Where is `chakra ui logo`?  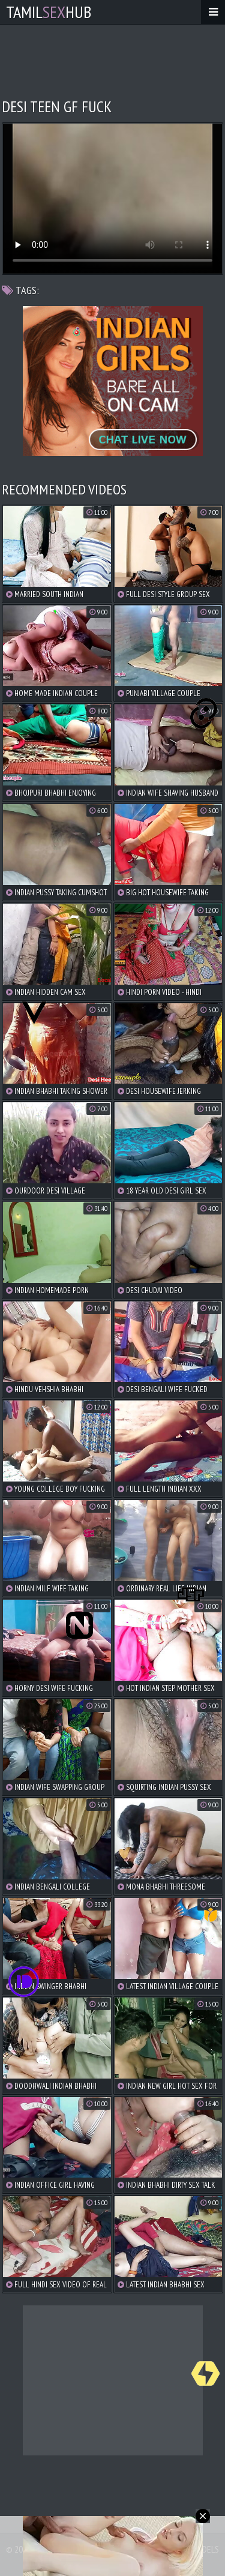
chakra ui logo is located at coordinates (205, 2373).